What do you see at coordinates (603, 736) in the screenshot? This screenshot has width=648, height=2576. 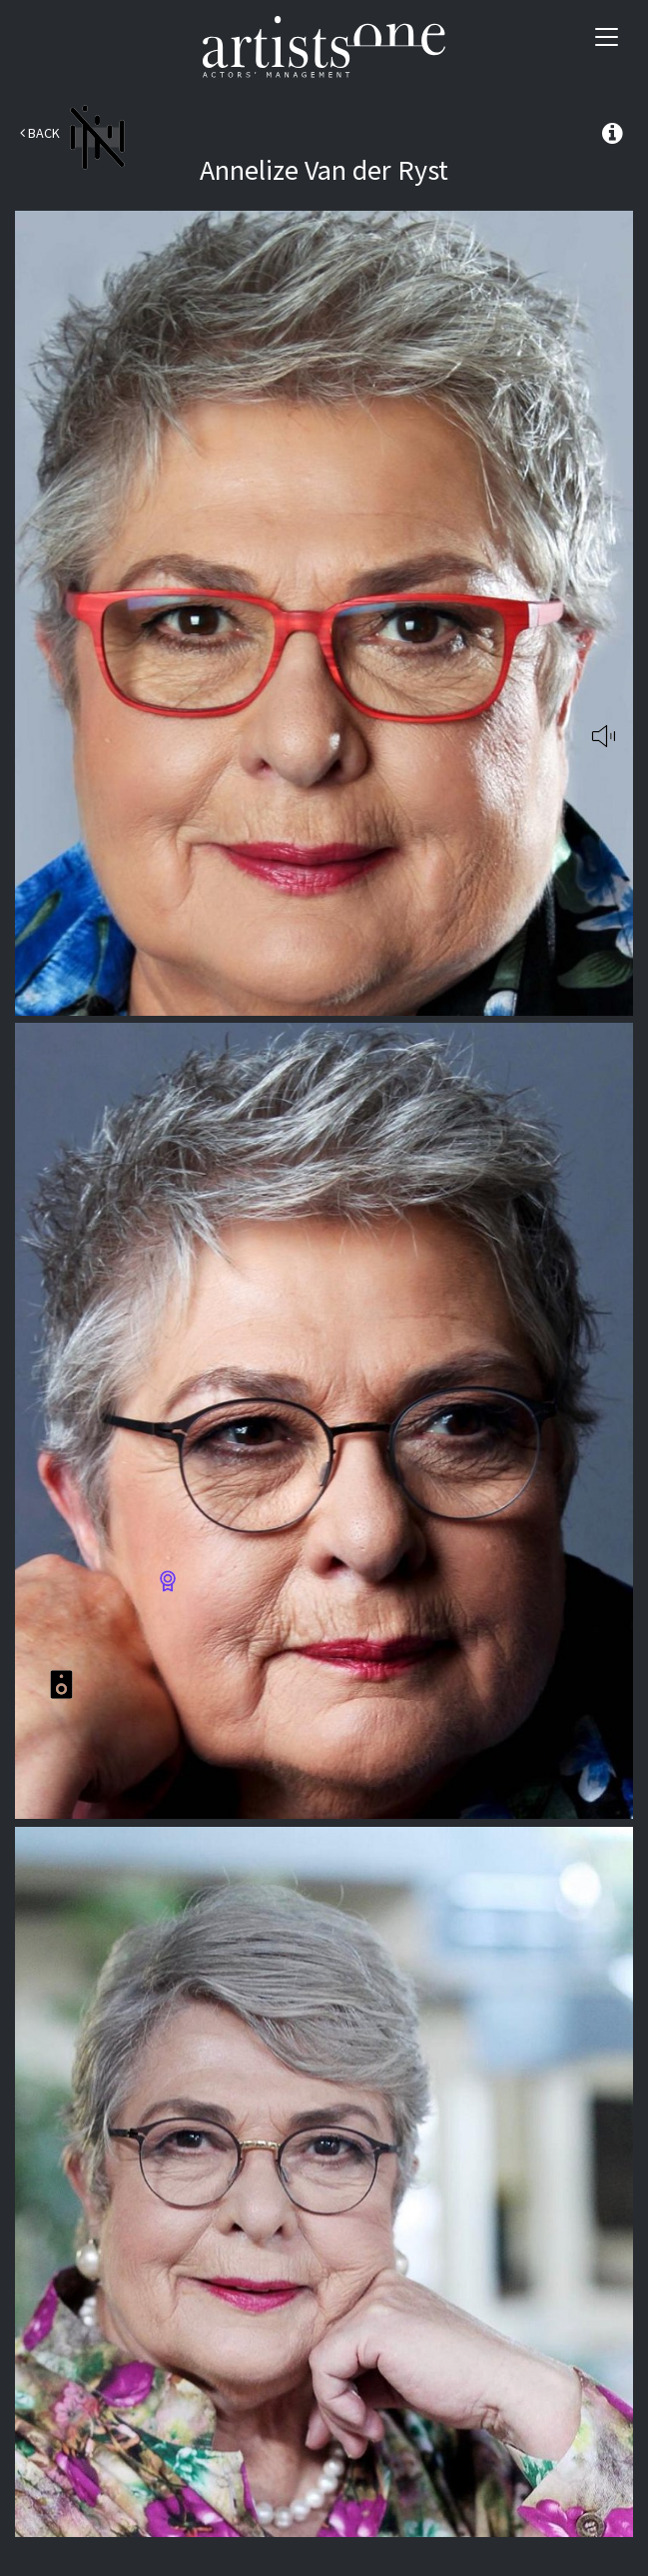 I see `increase or adjust volume level` at bounding box center [603, 736].